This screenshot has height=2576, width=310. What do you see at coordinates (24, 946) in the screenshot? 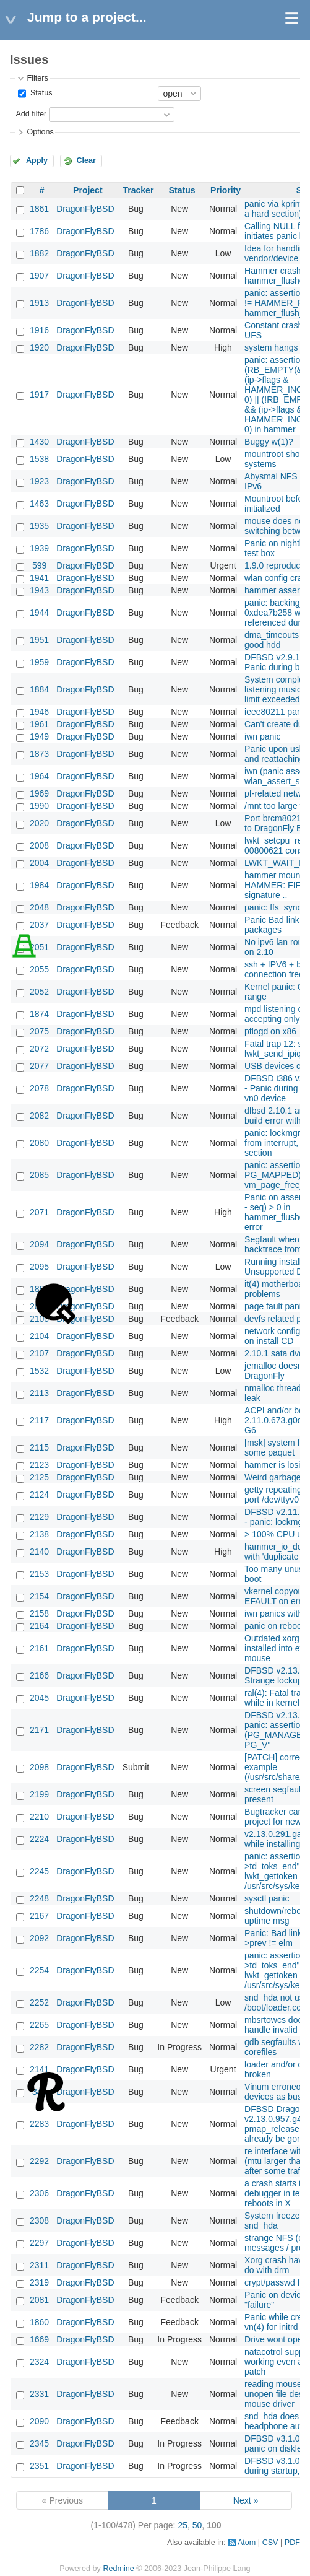
I see `indicates a road closure or blocked area` at bounding box center [24, 946].